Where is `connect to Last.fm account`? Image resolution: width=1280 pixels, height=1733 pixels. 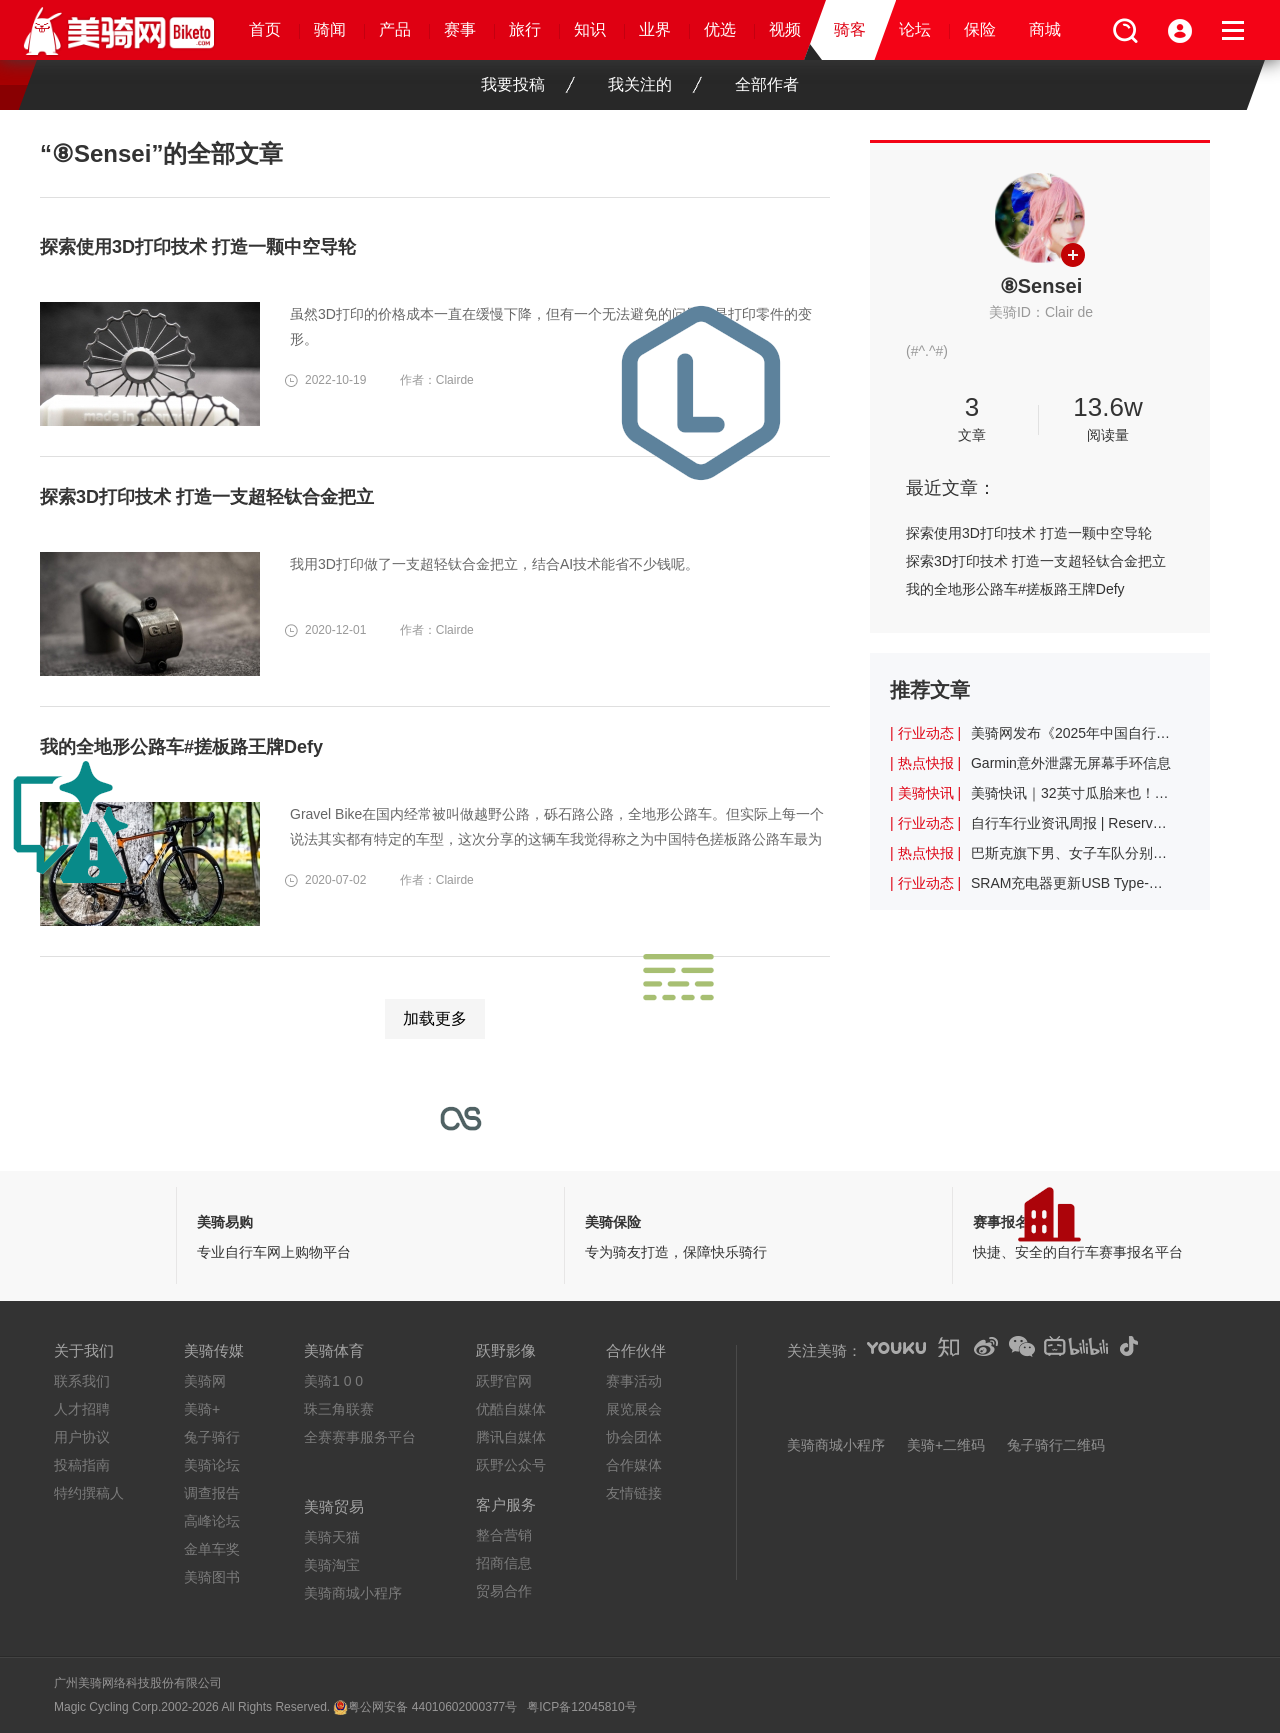 connect to Last.fm account is located at coordinates (461, 1118).